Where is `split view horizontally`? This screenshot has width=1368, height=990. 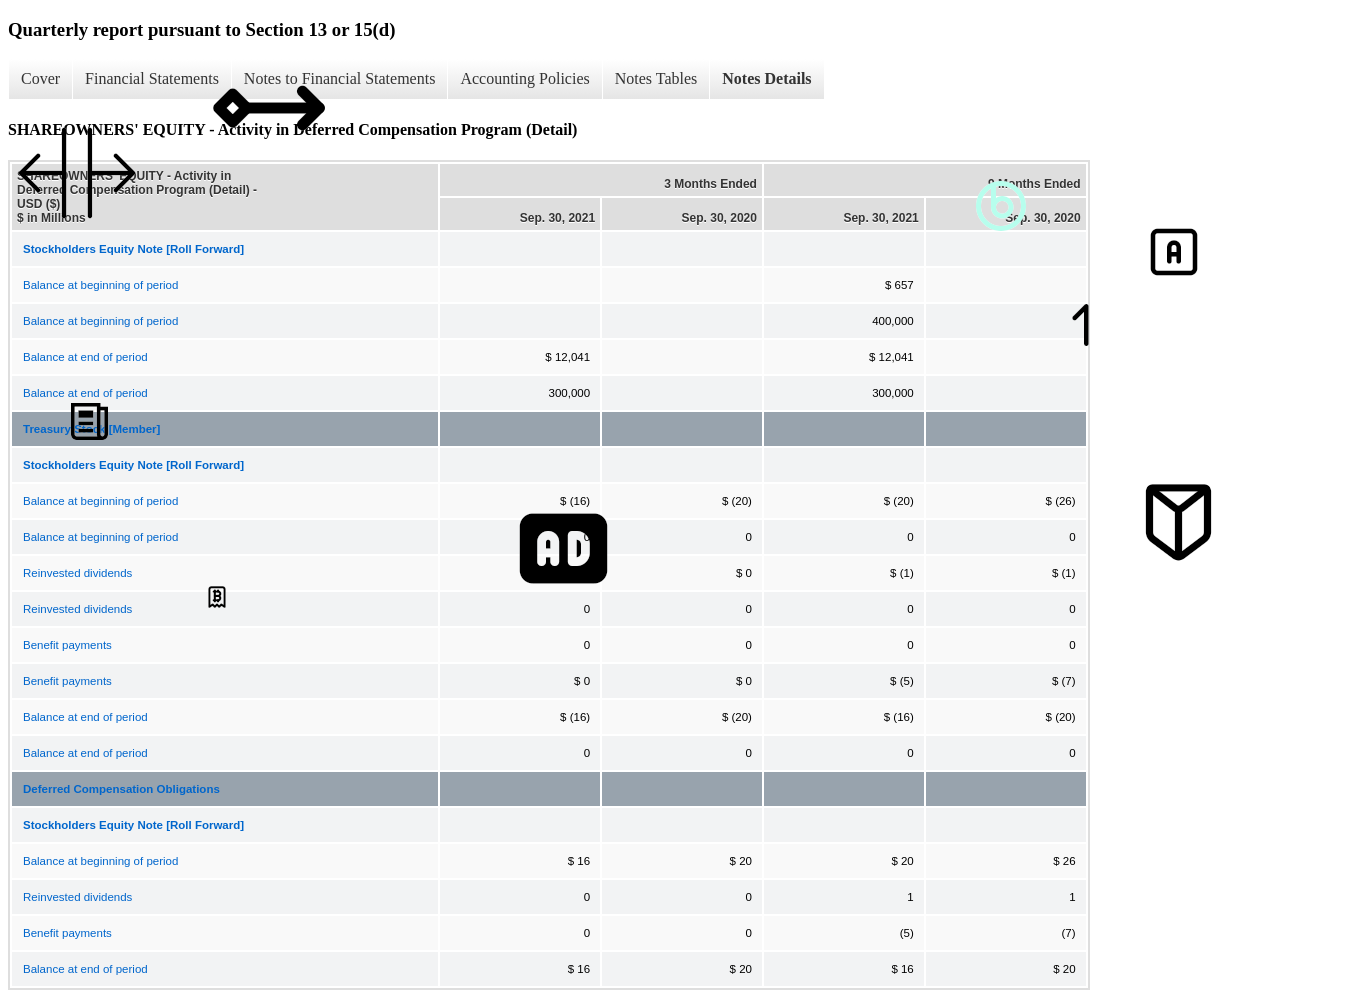
split view horizontally is located at coordinates (77, 173).